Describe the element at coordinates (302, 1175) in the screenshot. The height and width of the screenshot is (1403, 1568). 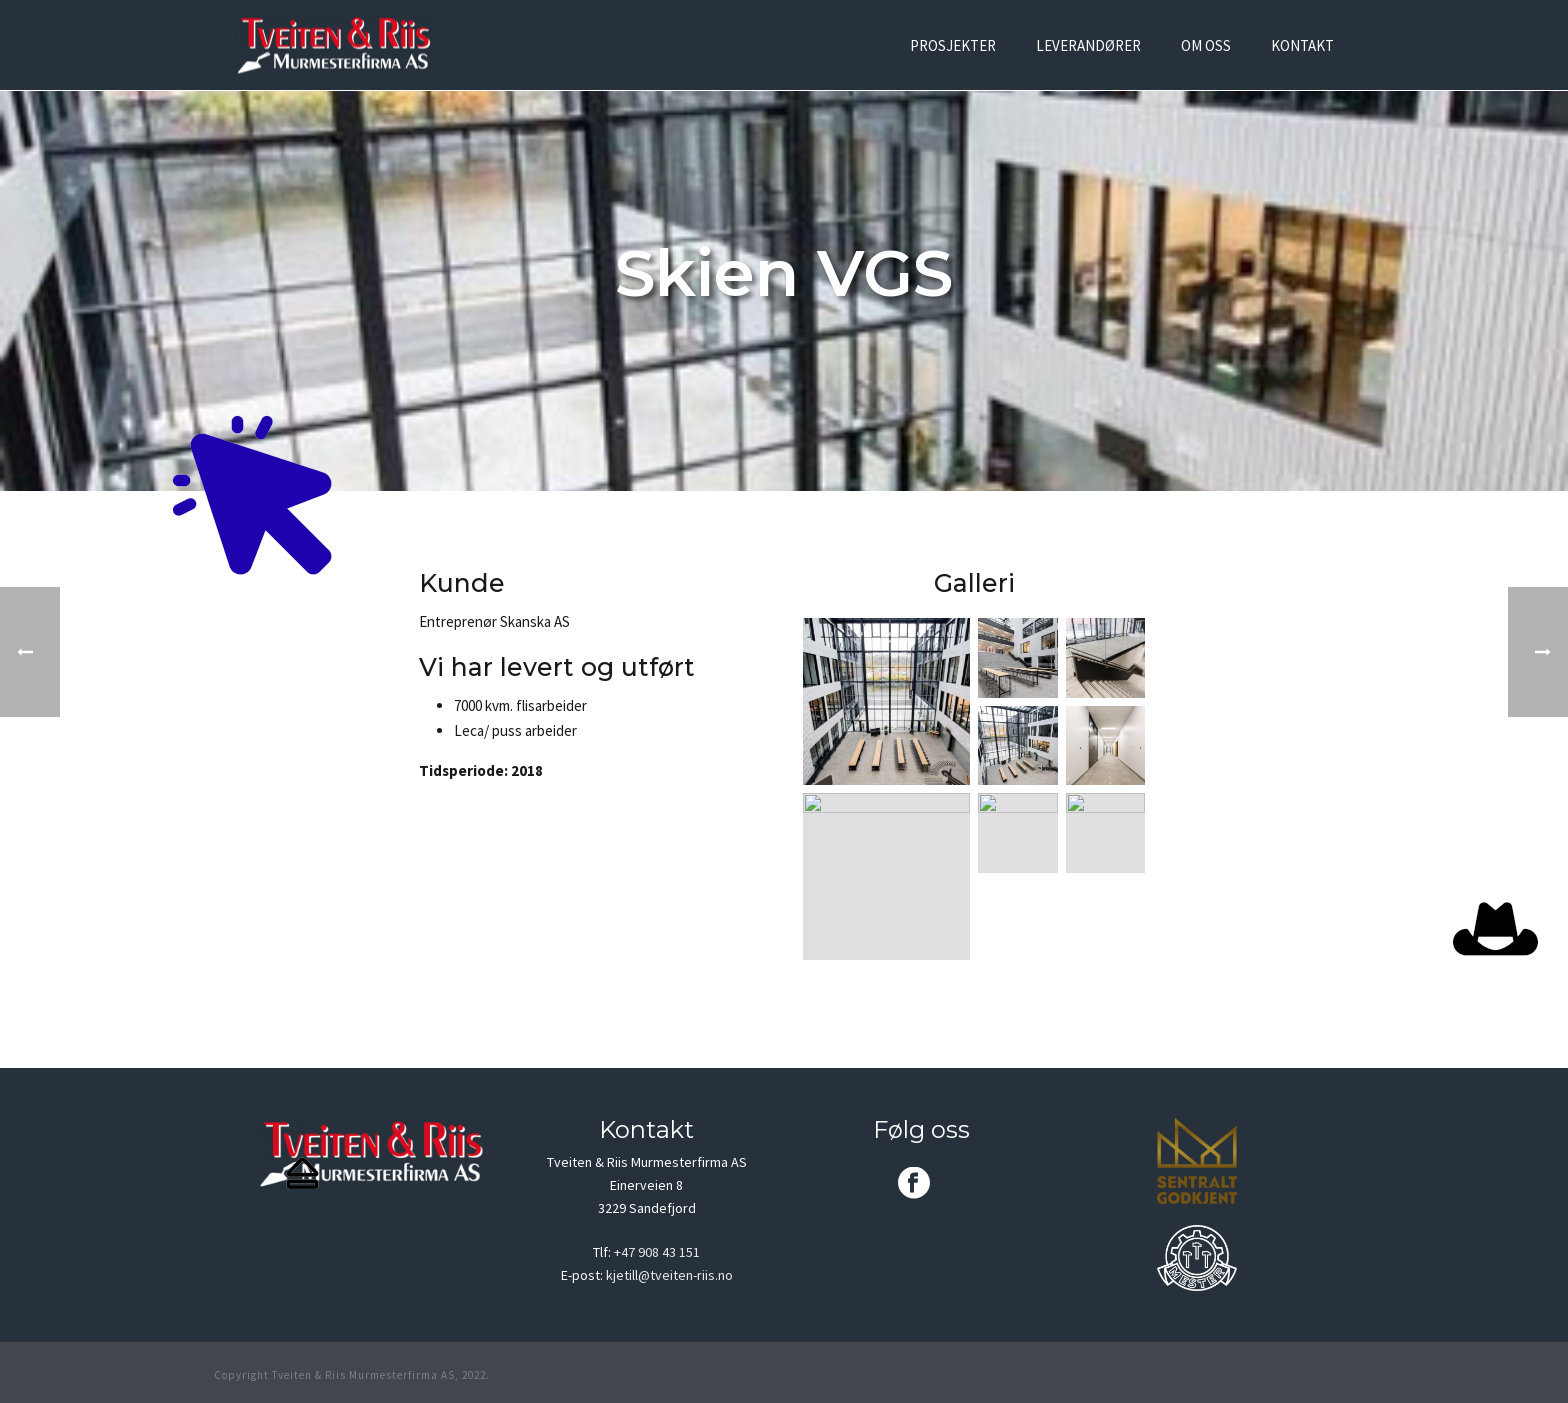
I see `eject media or removable device` at that location.